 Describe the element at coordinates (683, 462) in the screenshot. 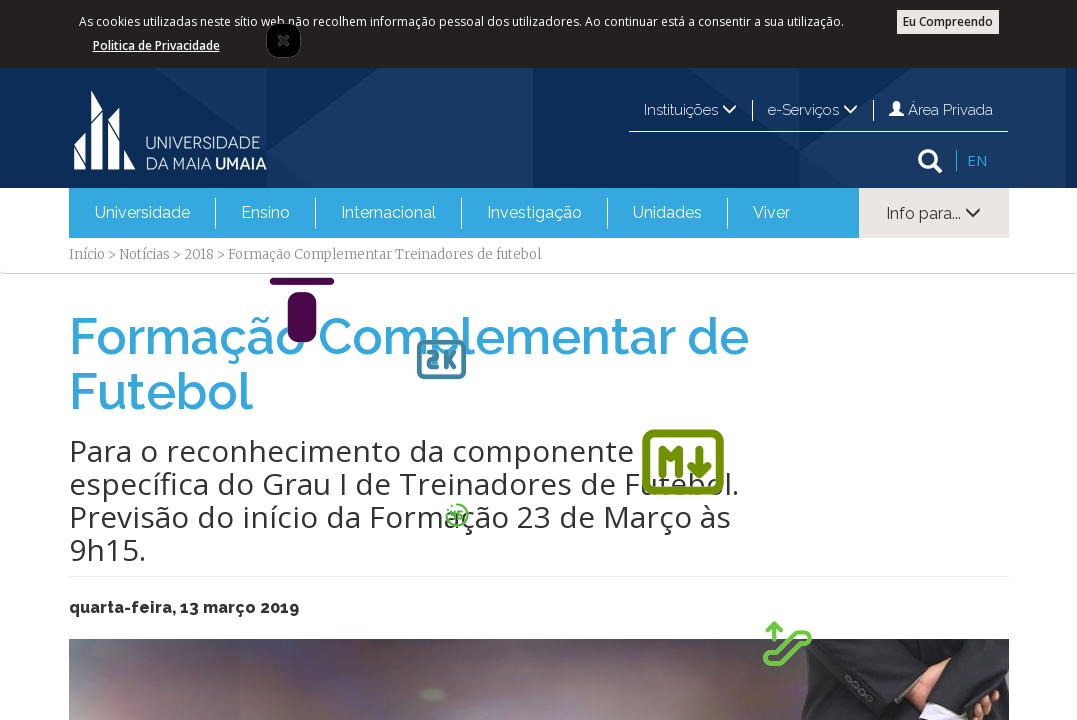

I see `format text using markdown syntax` at that location.